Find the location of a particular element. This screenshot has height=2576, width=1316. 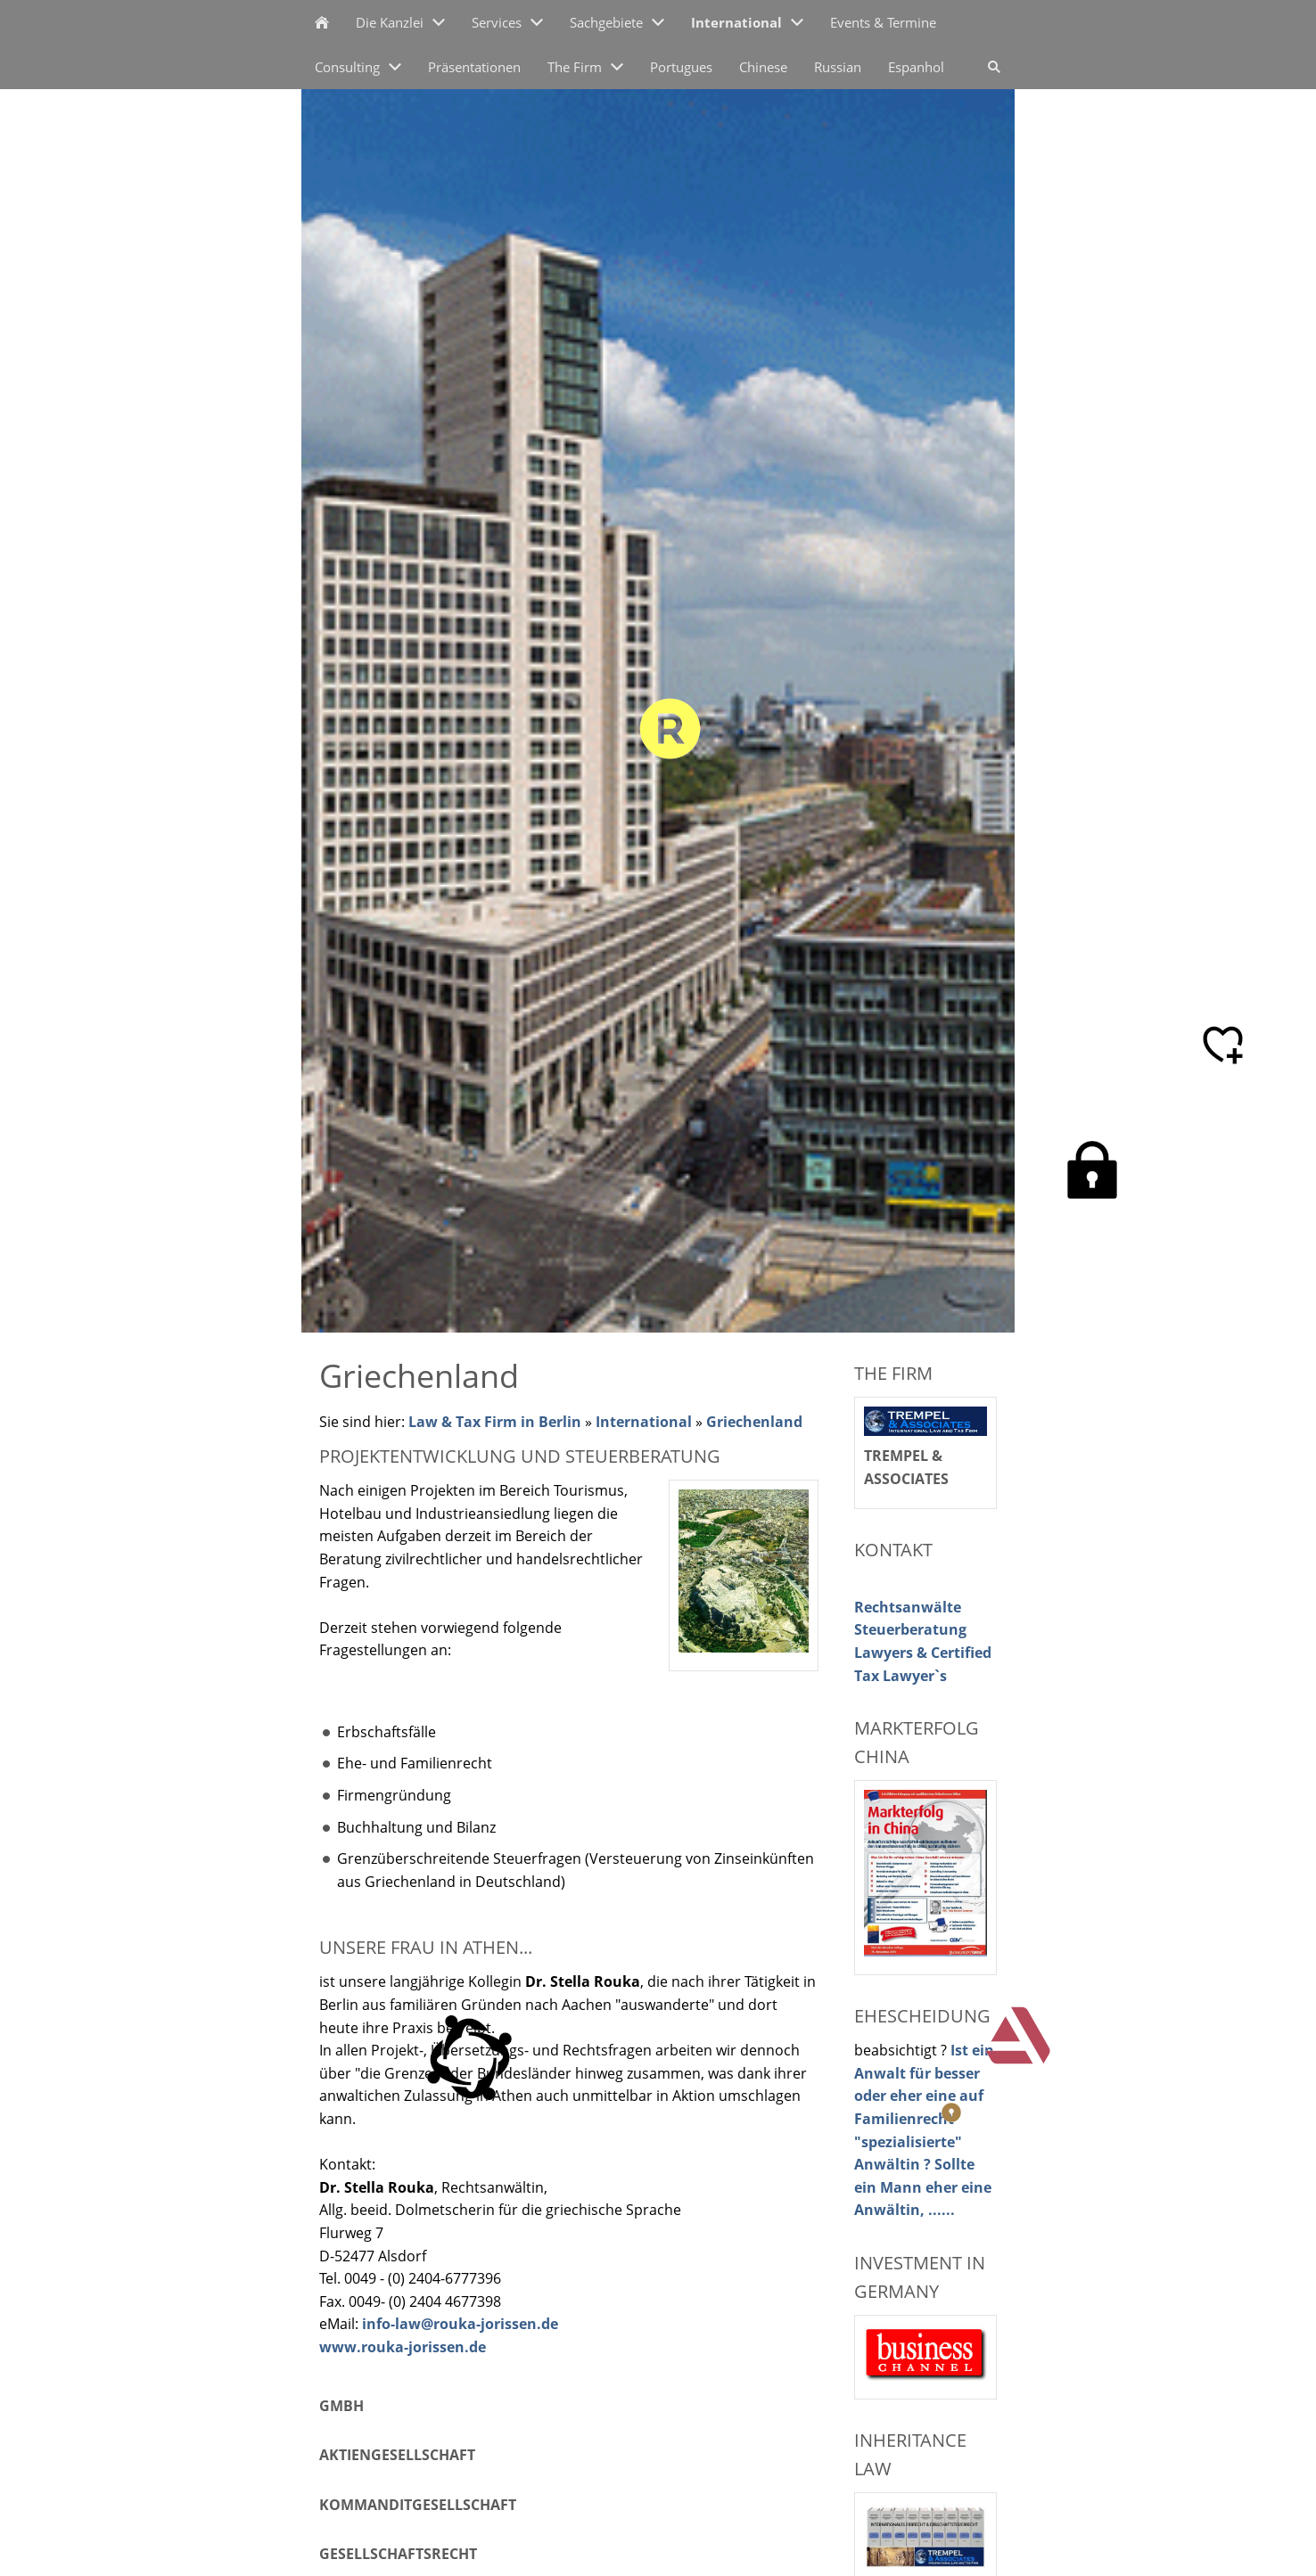

hornbill brand logo is located at coordinates (469, 2057).